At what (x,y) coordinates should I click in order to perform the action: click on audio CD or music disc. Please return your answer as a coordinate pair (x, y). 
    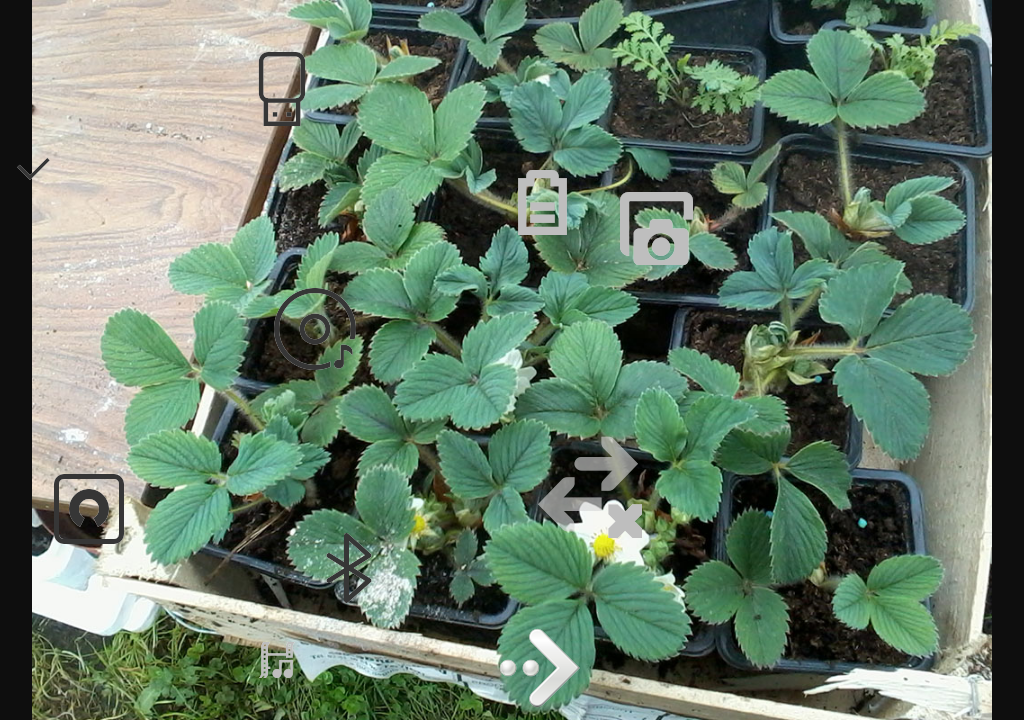
    Looking at the image, I should click on (315, 329).